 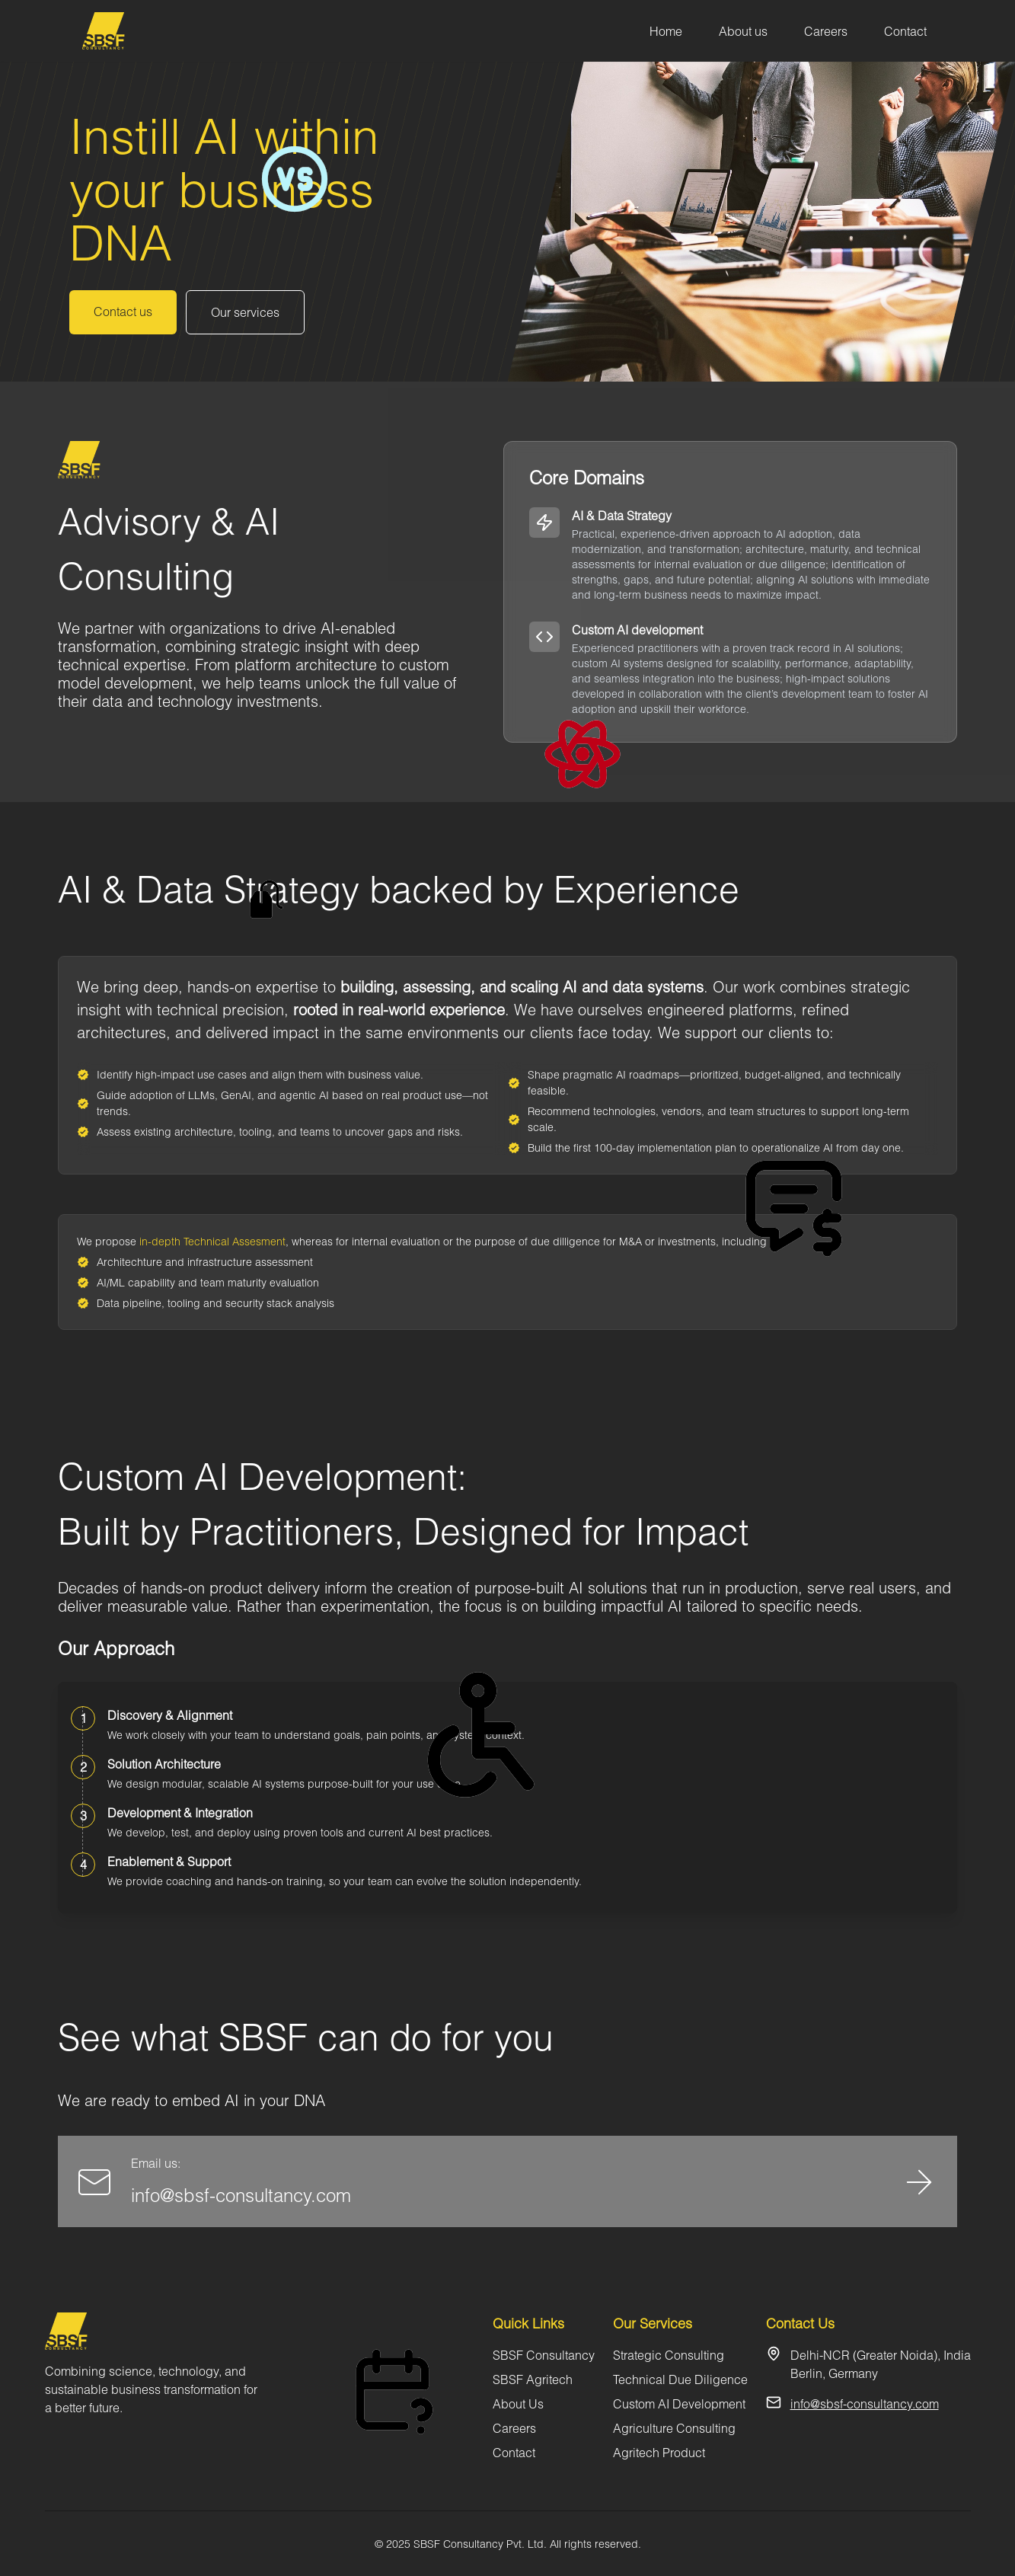 I want to click on indicates a versus or comparison mode, so click(x=295, y=179).